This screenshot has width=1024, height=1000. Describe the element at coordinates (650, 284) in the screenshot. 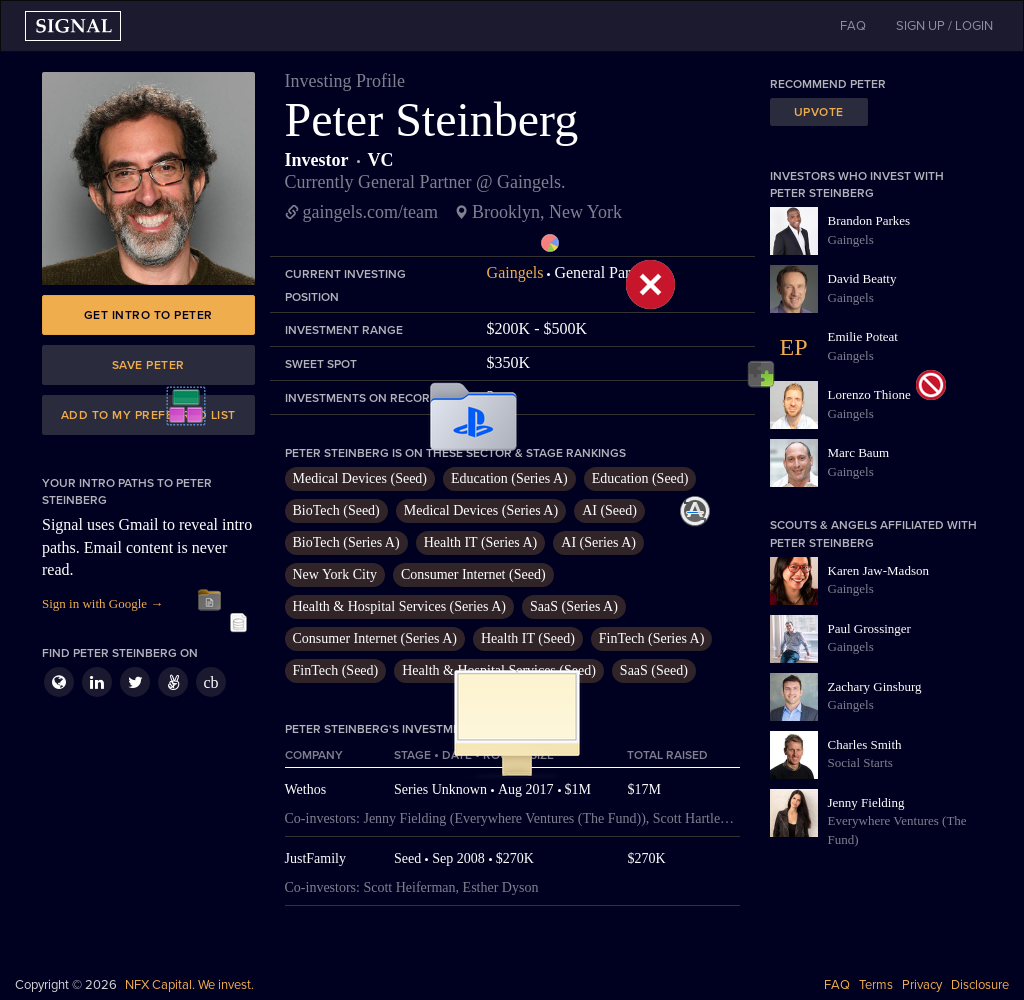

I see `close the current window or dialog` at that location.